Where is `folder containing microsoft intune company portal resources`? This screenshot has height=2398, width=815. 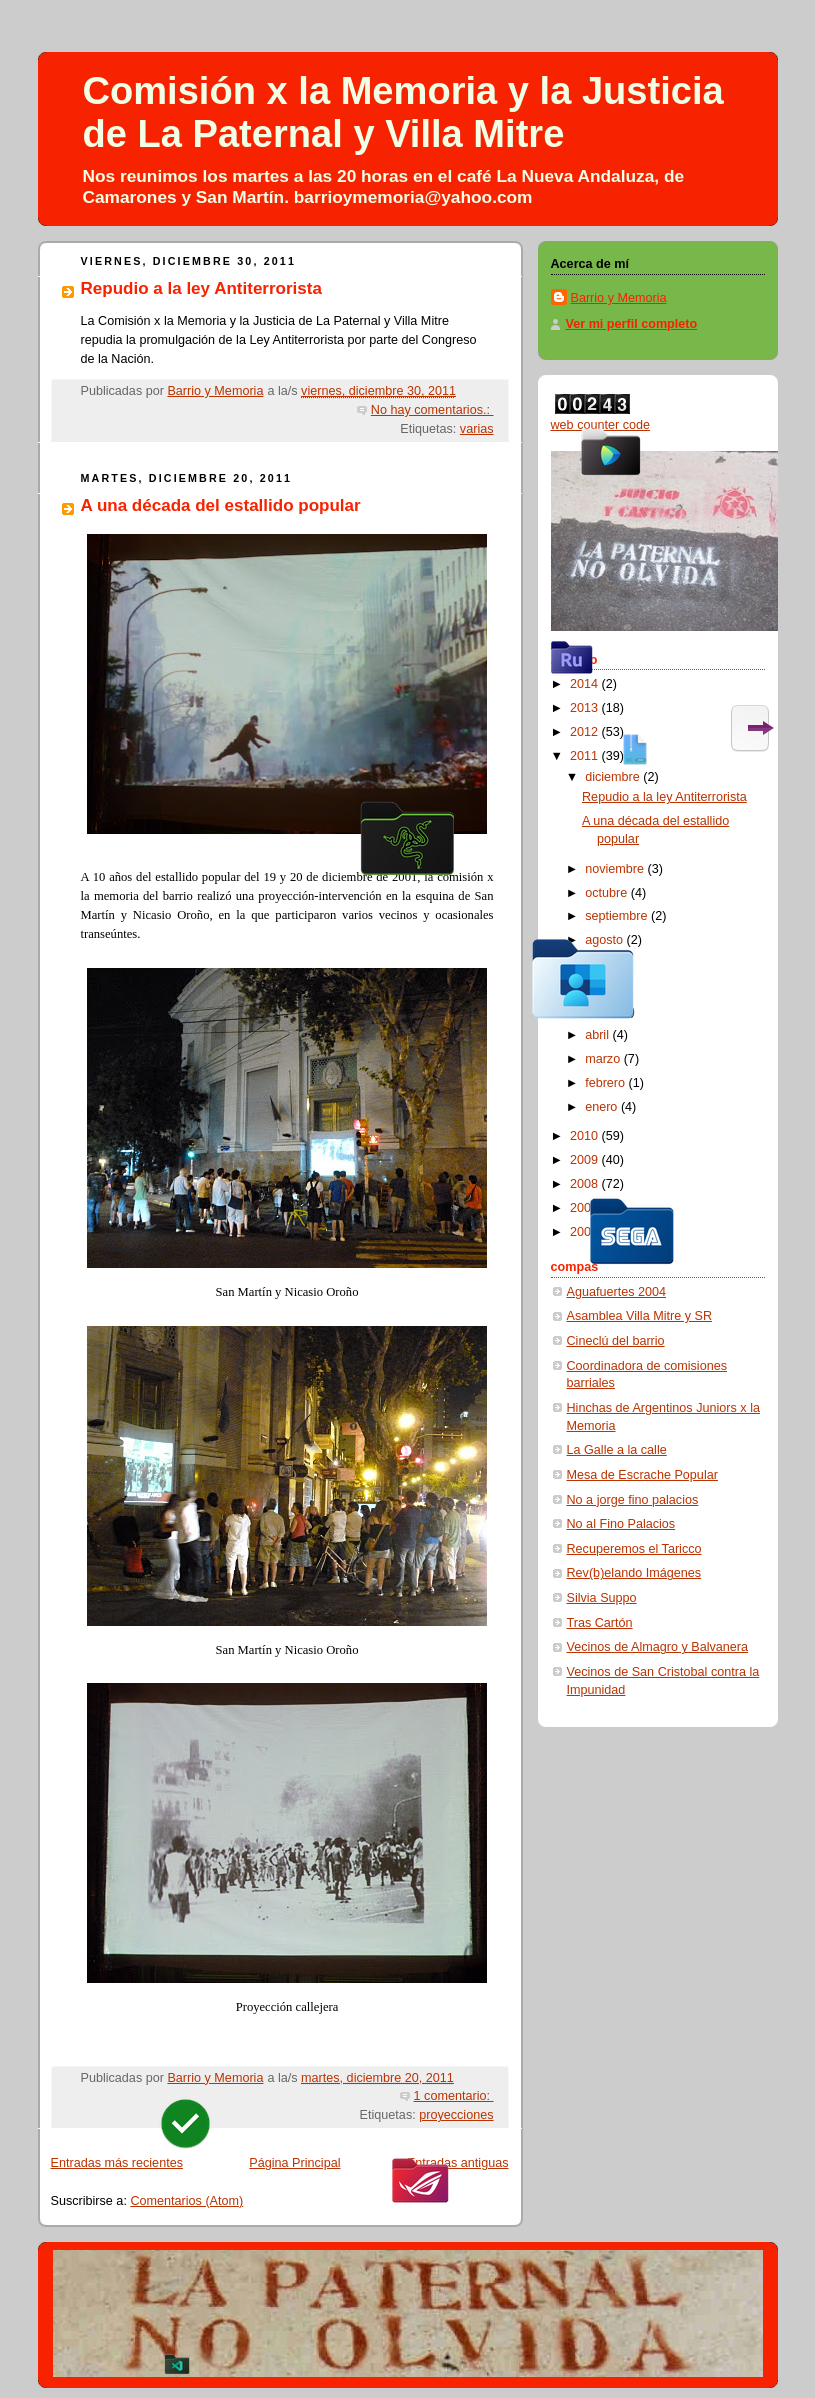 folder containing microsoft intune company portal resources is located at coordinates (582, 981).